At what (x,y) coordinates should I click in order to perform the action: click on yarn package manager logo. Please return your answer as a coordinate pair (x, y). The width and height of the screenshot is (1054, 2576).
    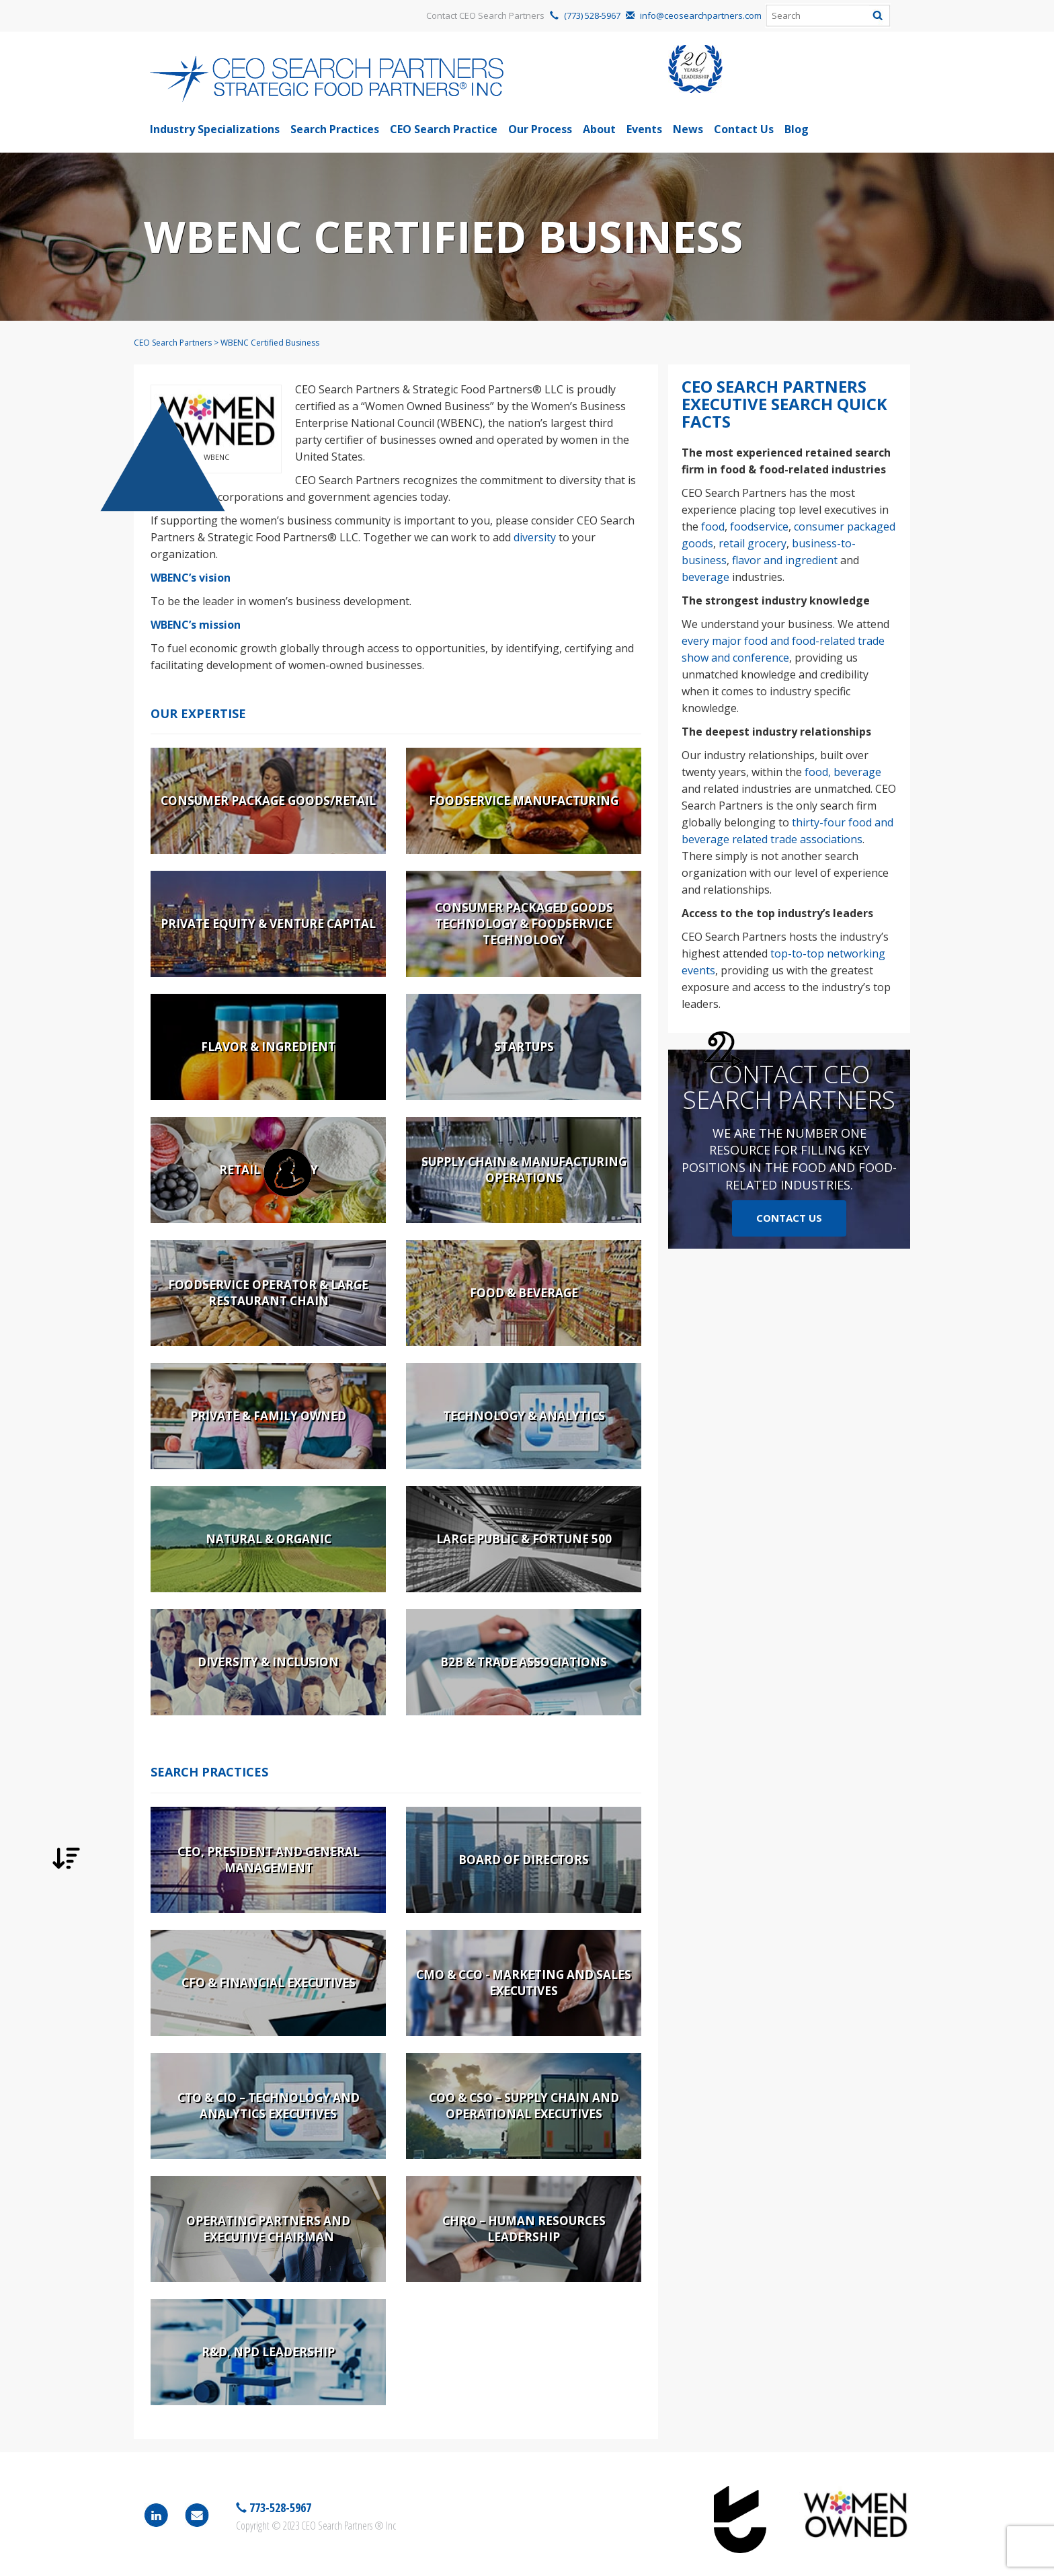
    Looking at the image, I should click on (288, 1173).